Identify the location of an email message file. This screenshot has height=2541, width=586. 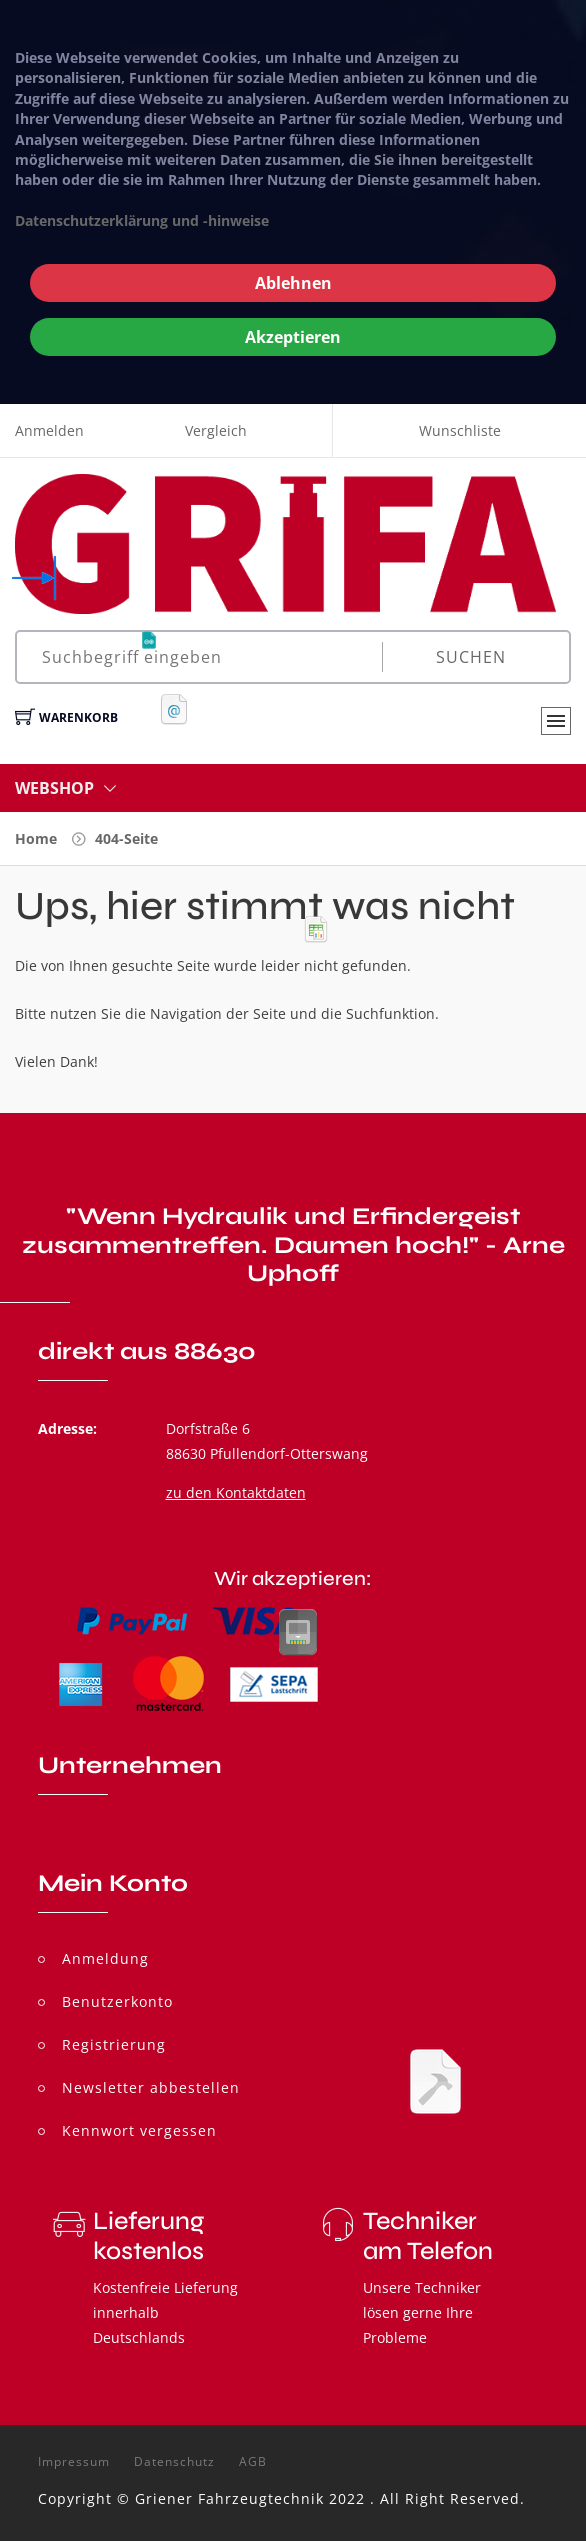
(174, 709).